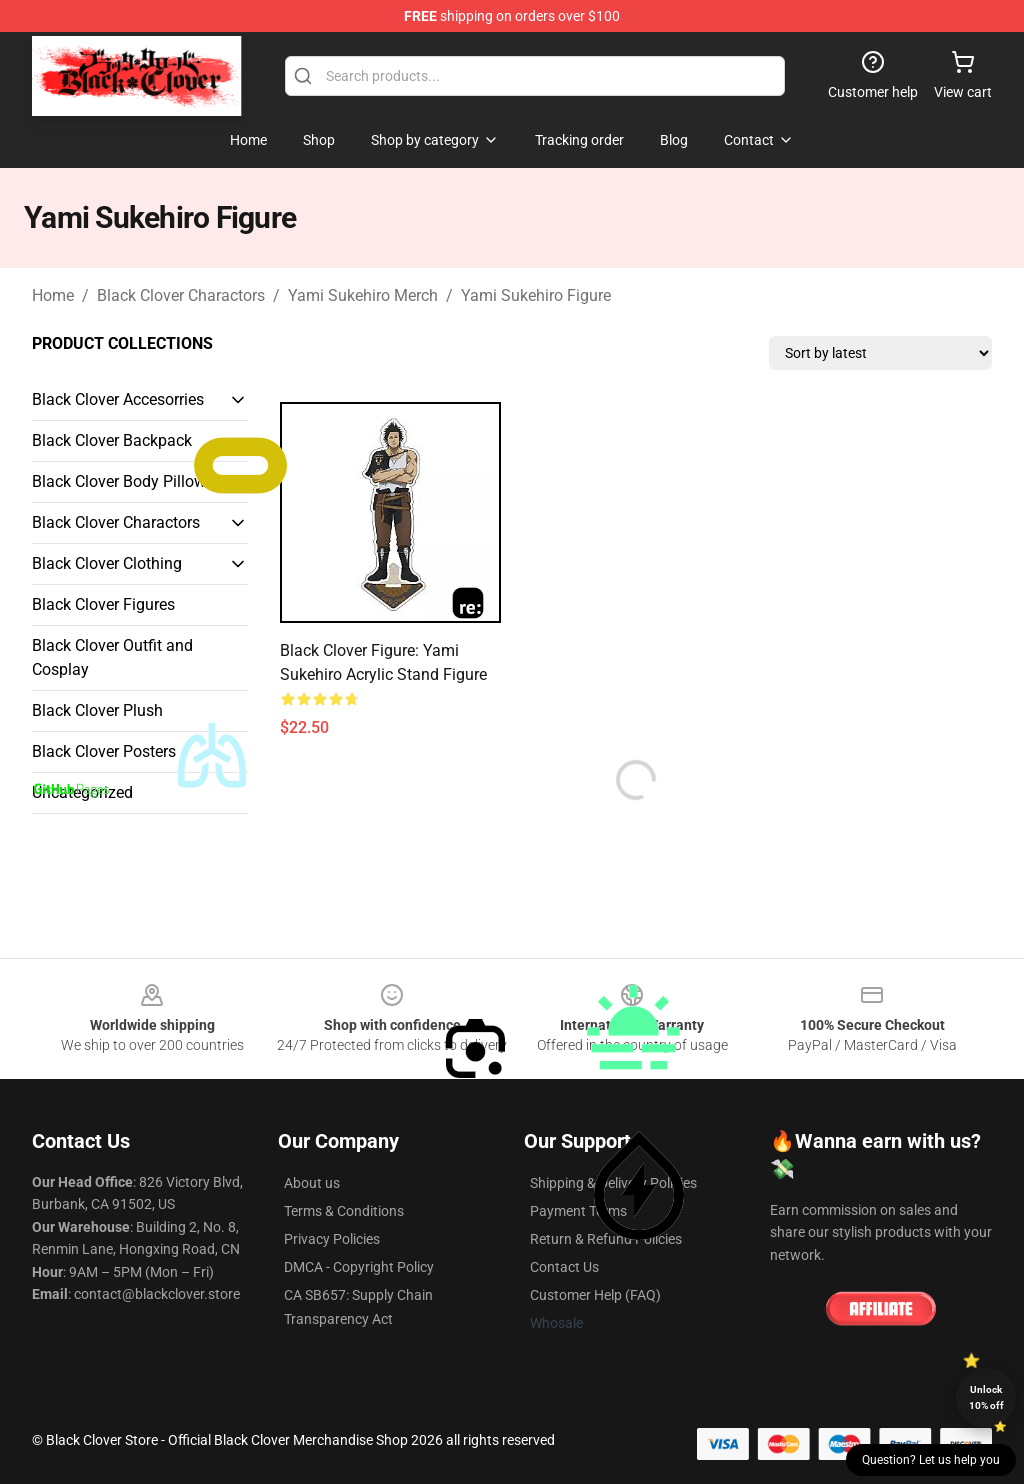 This screenshot has height=1484, width=1024. What do you see at coordinates (240, 465) in the screenshot?
I see `open Oculus VR app or settings` at bounding box center [240, 465].